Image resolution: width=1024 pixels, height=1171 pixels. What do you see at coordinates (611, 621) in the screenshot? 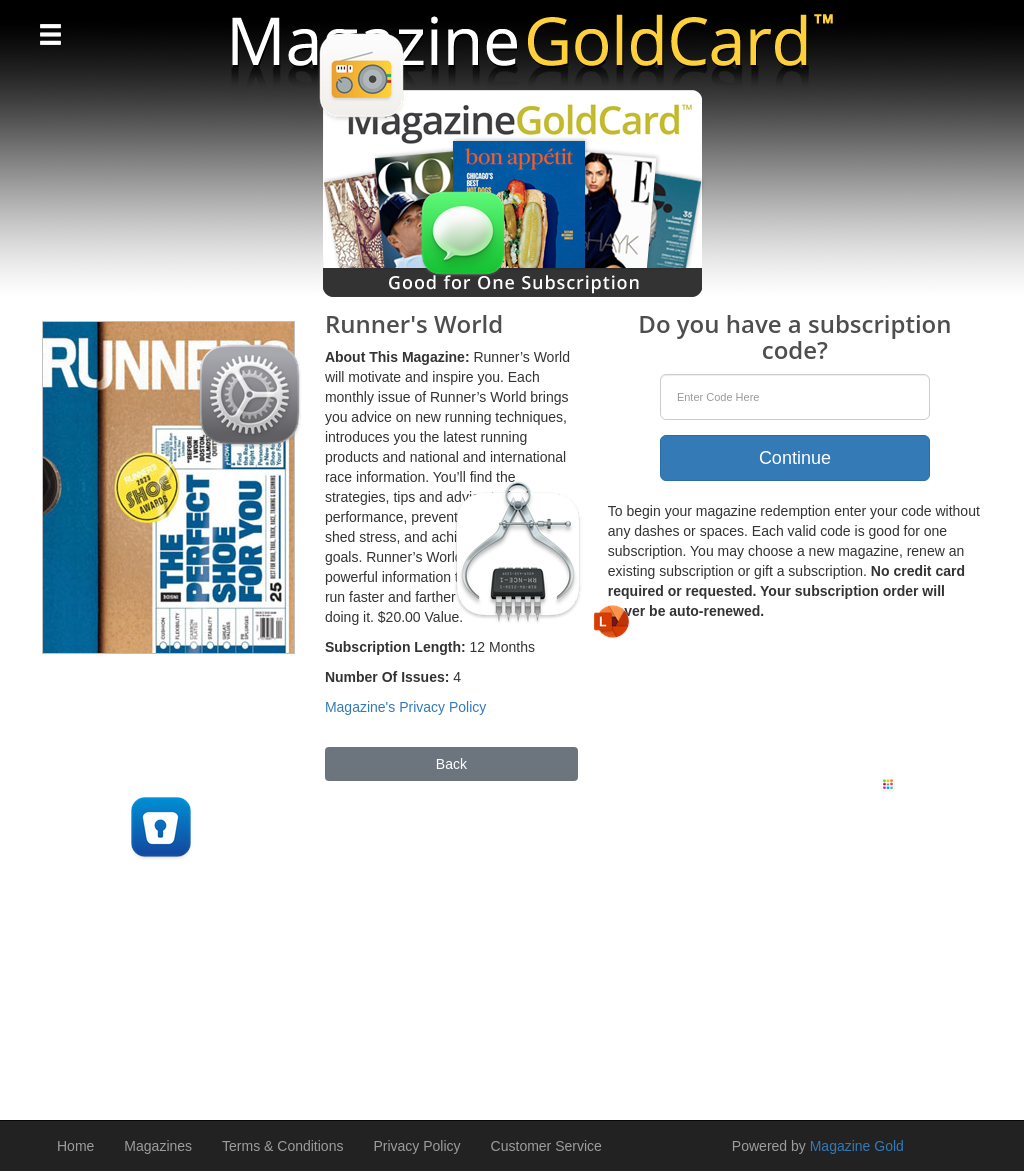
I see `open microsoft lens app` at bounding box center [611, 621].